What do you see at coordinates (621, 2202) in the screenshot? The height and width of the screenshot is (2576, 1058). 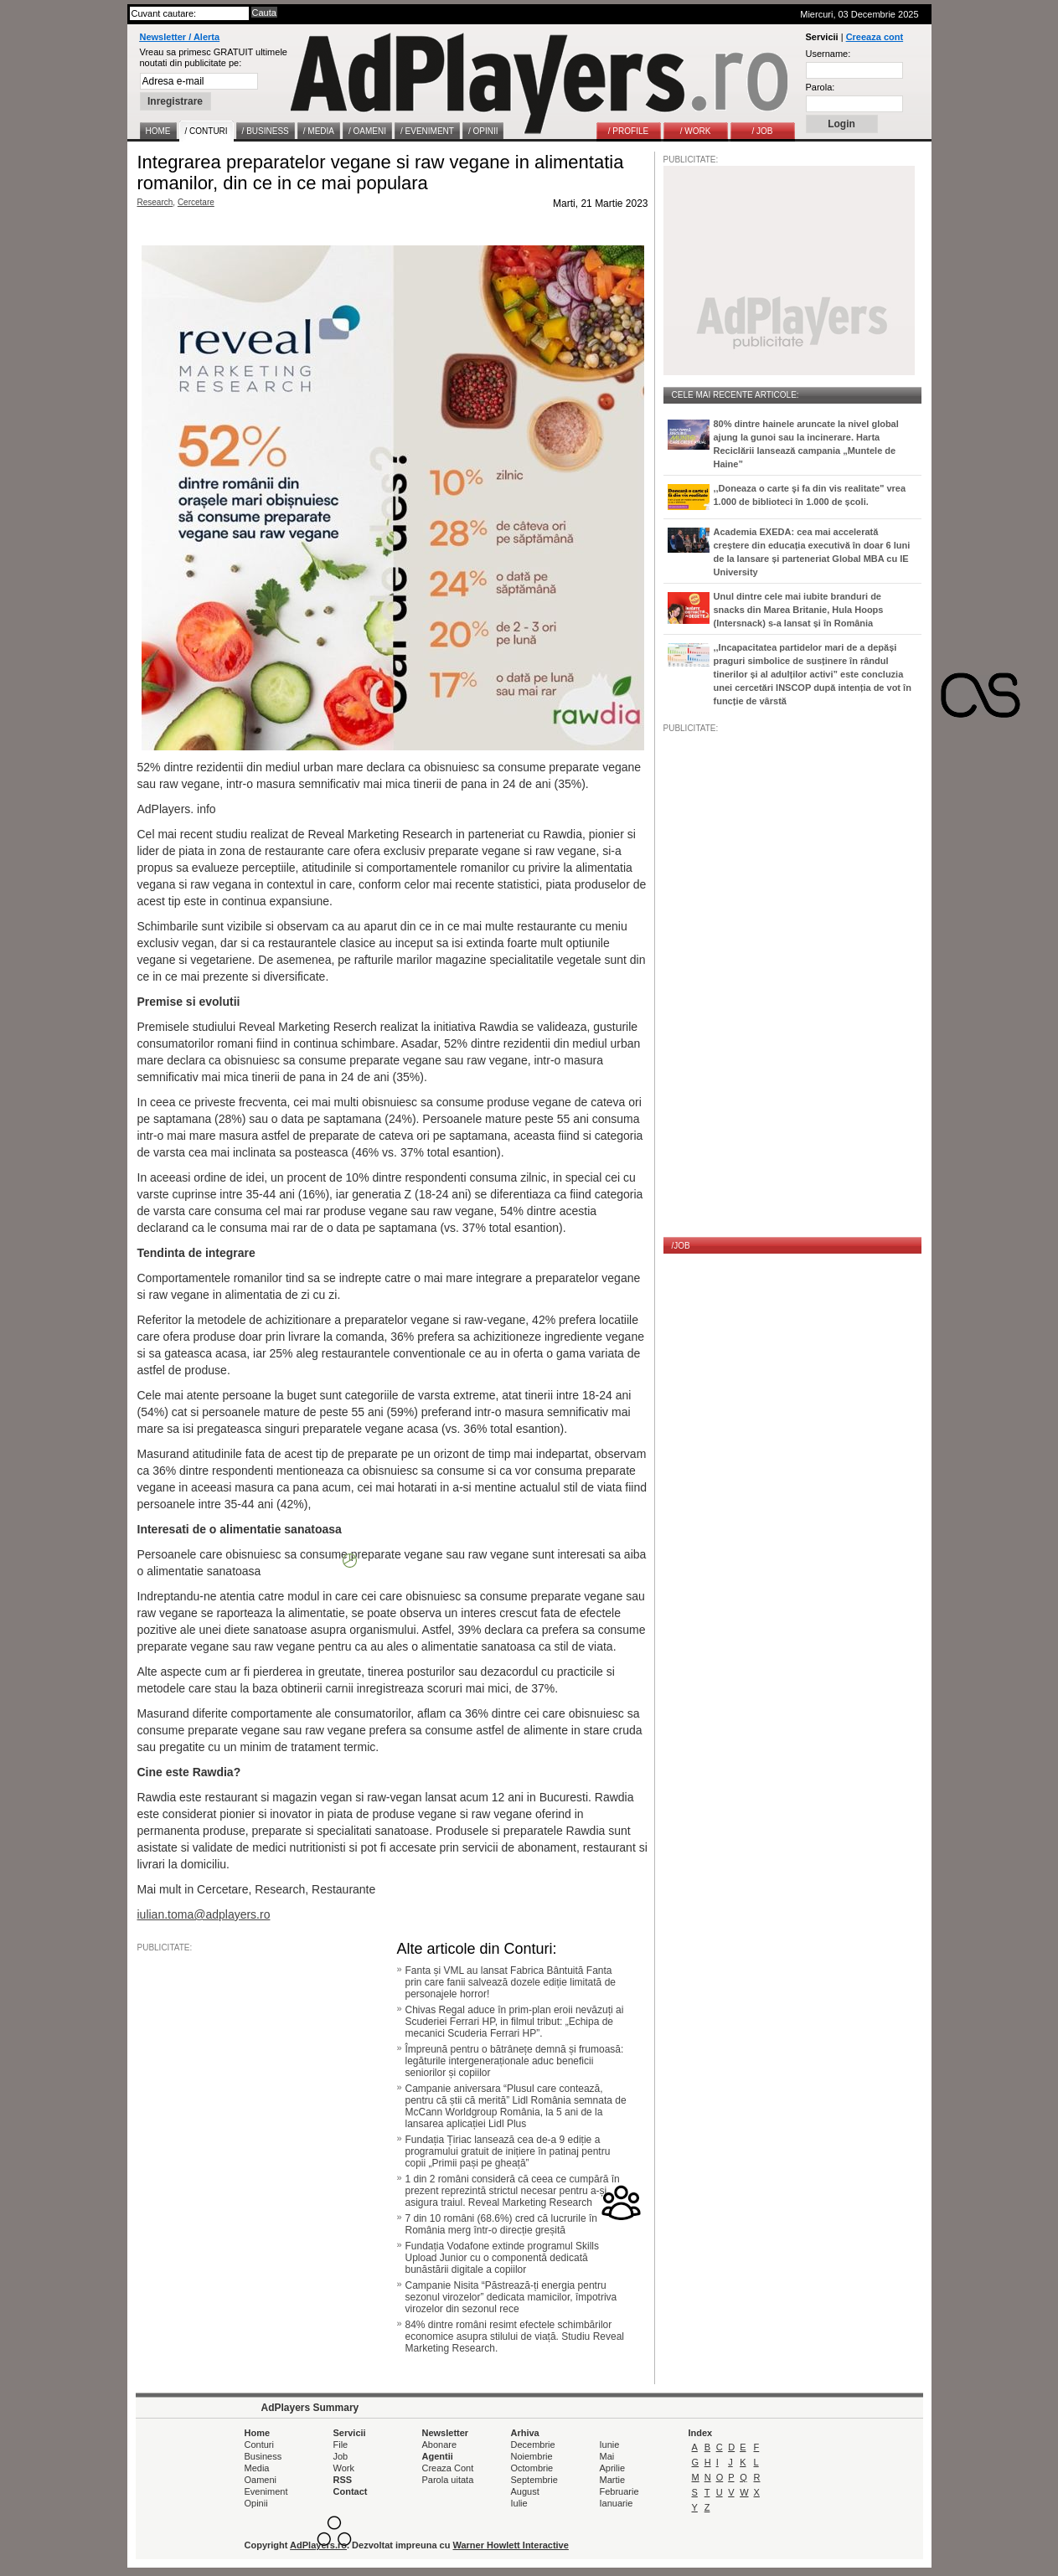 I see `view all team members` at bounding box center [621, 2202].